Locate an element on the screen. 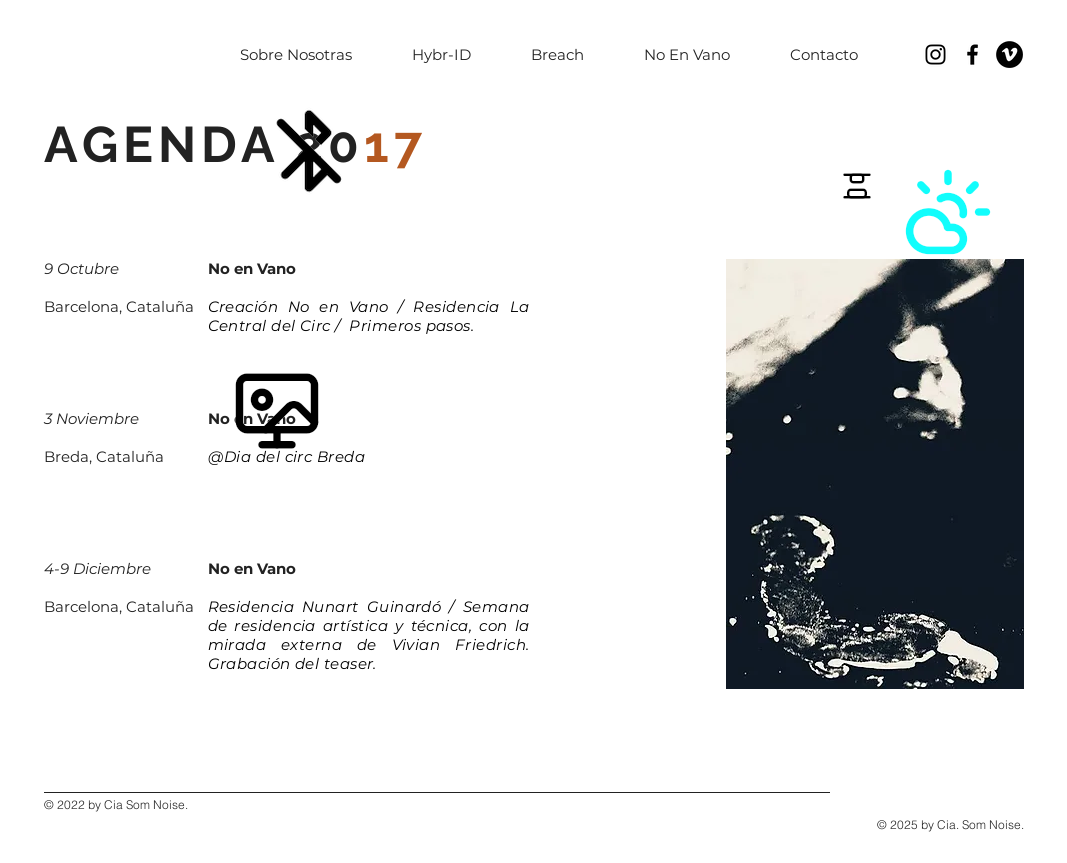  bluetooth is currently disabled is located at coordinates (309, 151).